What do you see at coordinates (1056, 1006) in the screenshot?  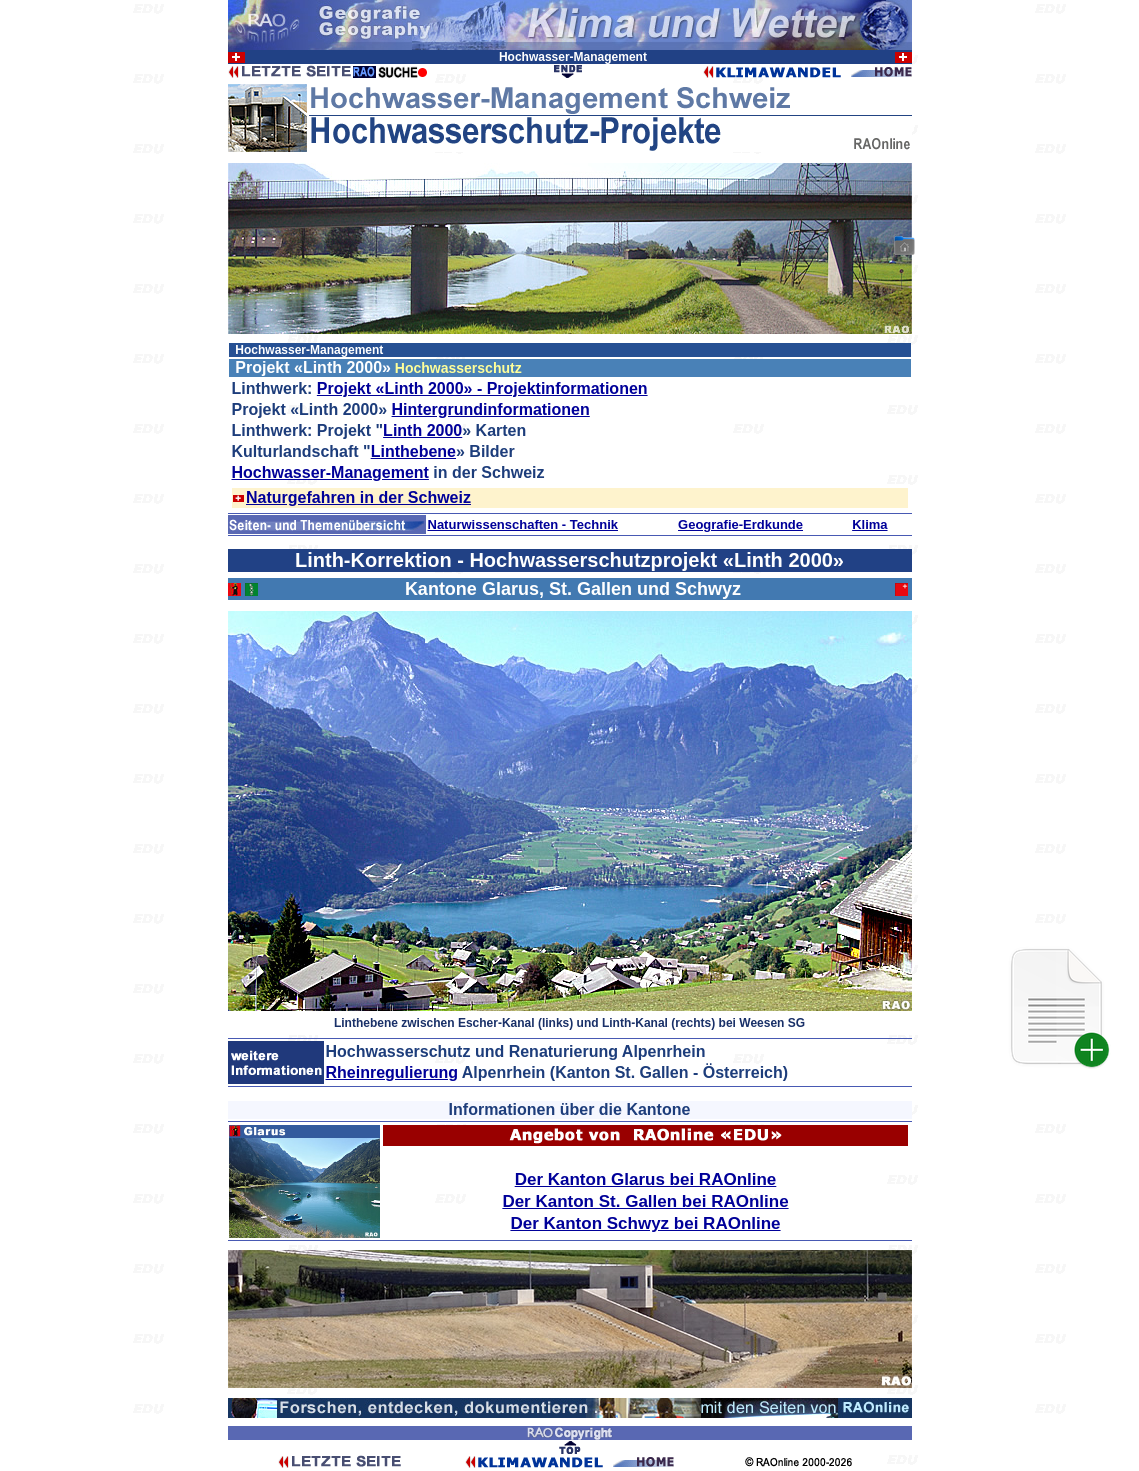 I see `create a new document` at bounding box center [1056, 1006].